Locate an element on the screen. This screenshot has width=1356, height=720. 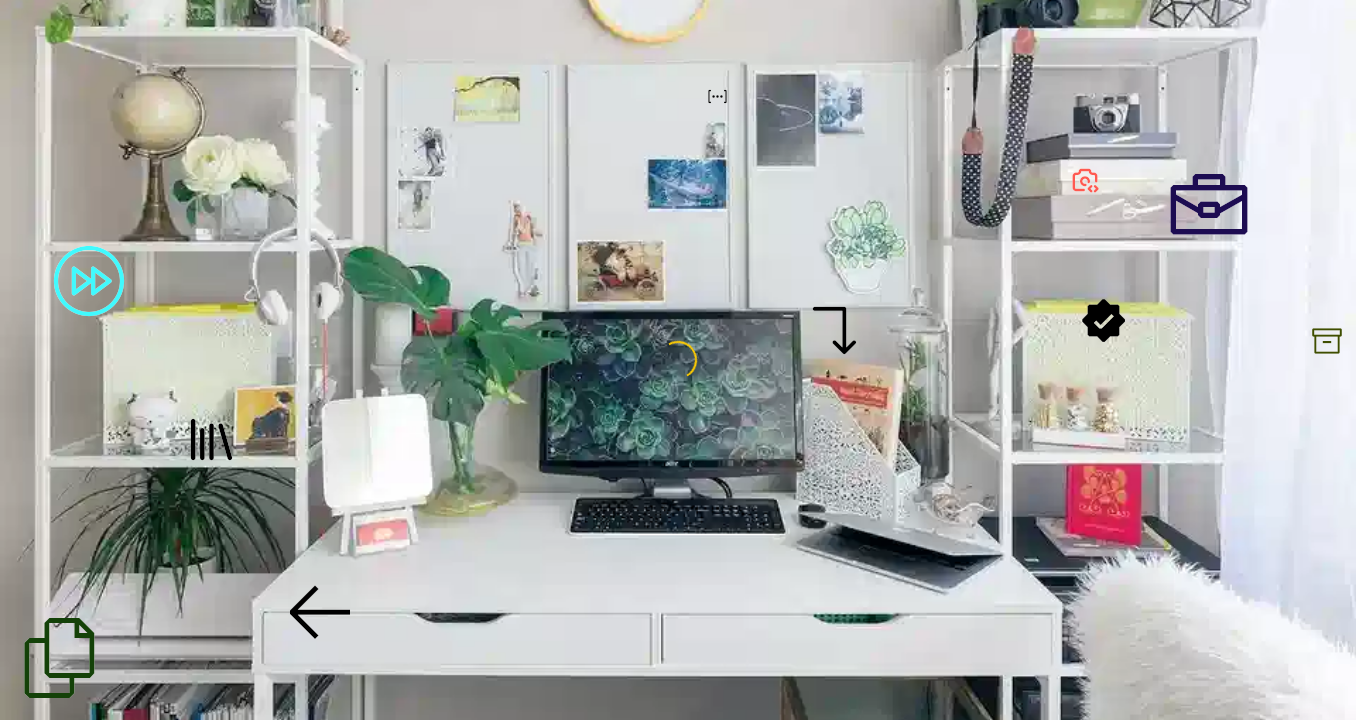
scan or capture code with camera is located at coordinates (1085, 180).